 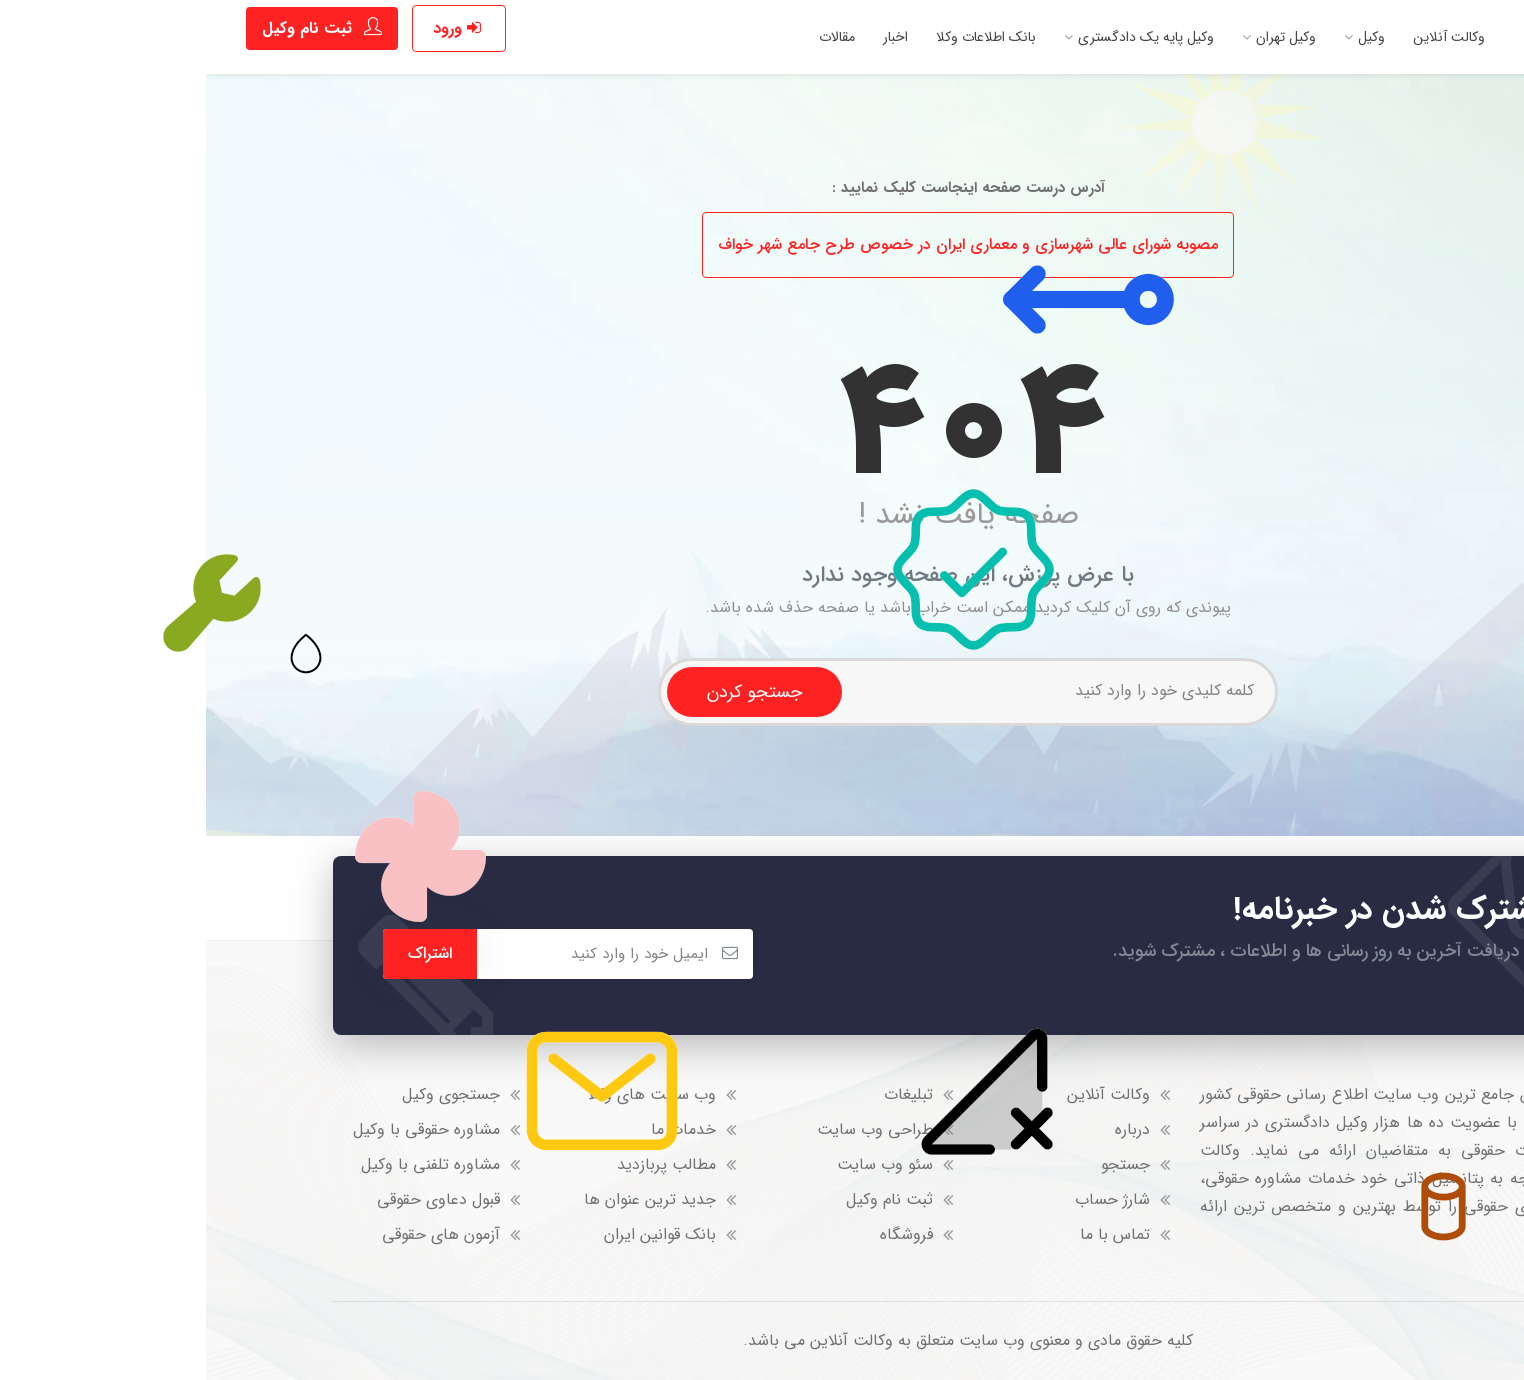 What do you see at coordinates (1088, 299) in the screenshot?
I see `go back to the previous screen` at bounding box center [1088, 299].